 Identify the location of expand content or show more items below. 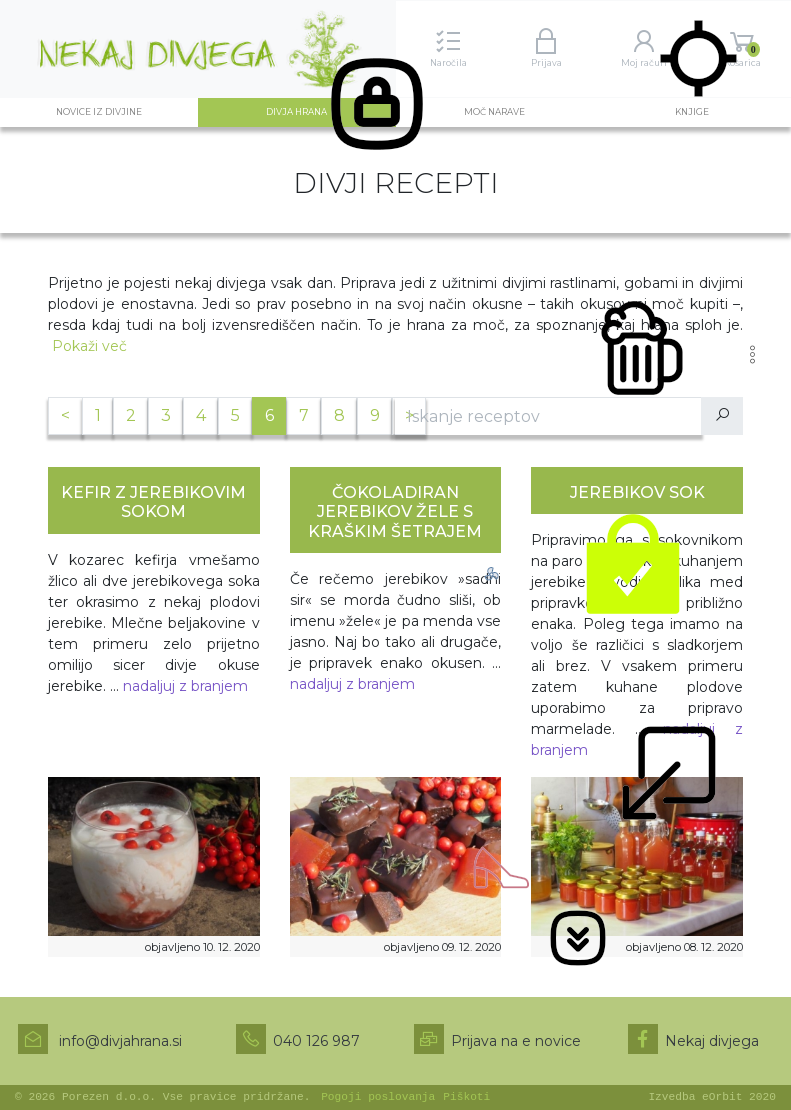
(578, 938).